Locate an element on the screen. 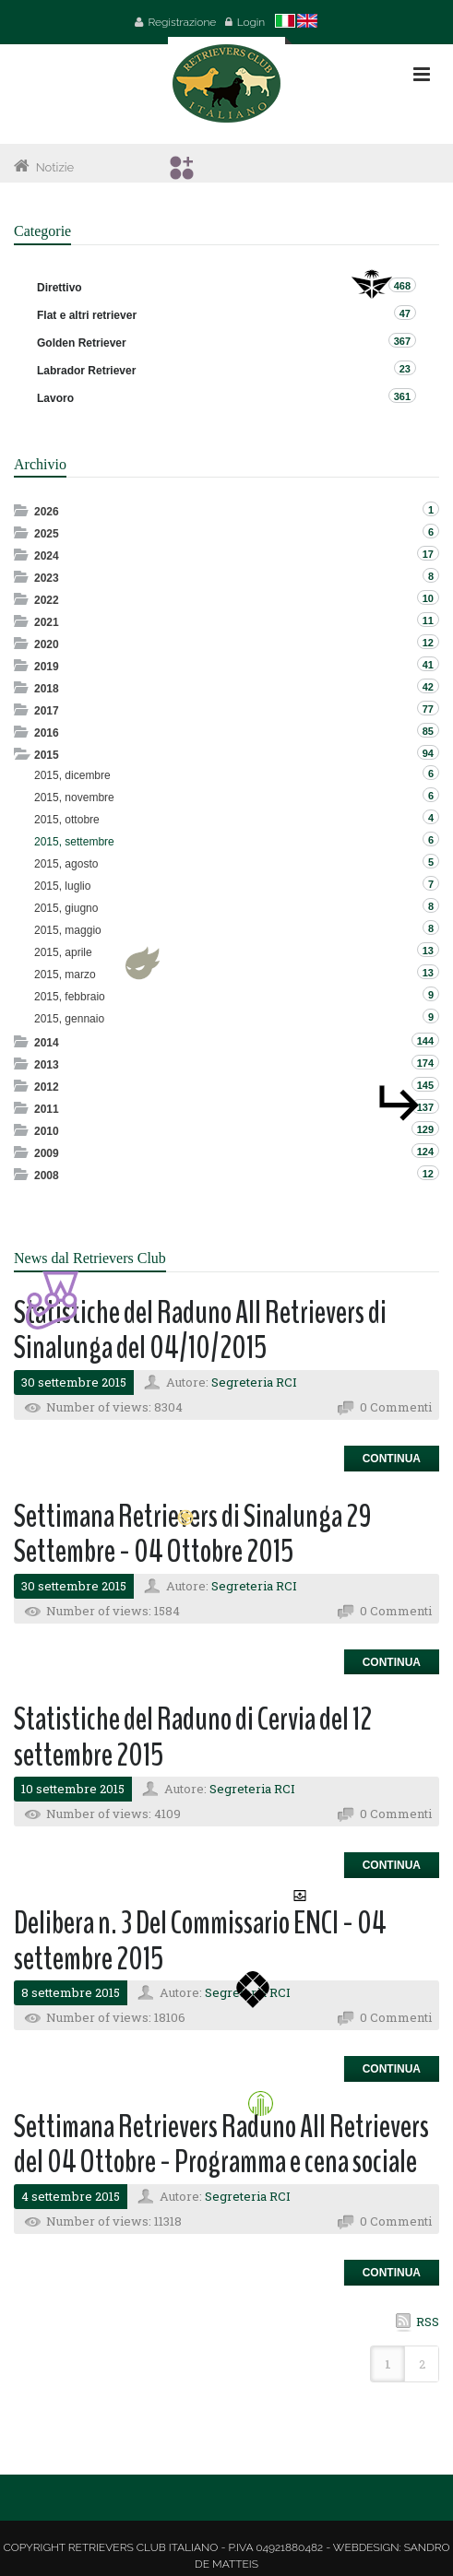 The height and width of the screenshot is (2576, 453). navigate to Saudia Airlines website or app is located at coordinates (372, 284).